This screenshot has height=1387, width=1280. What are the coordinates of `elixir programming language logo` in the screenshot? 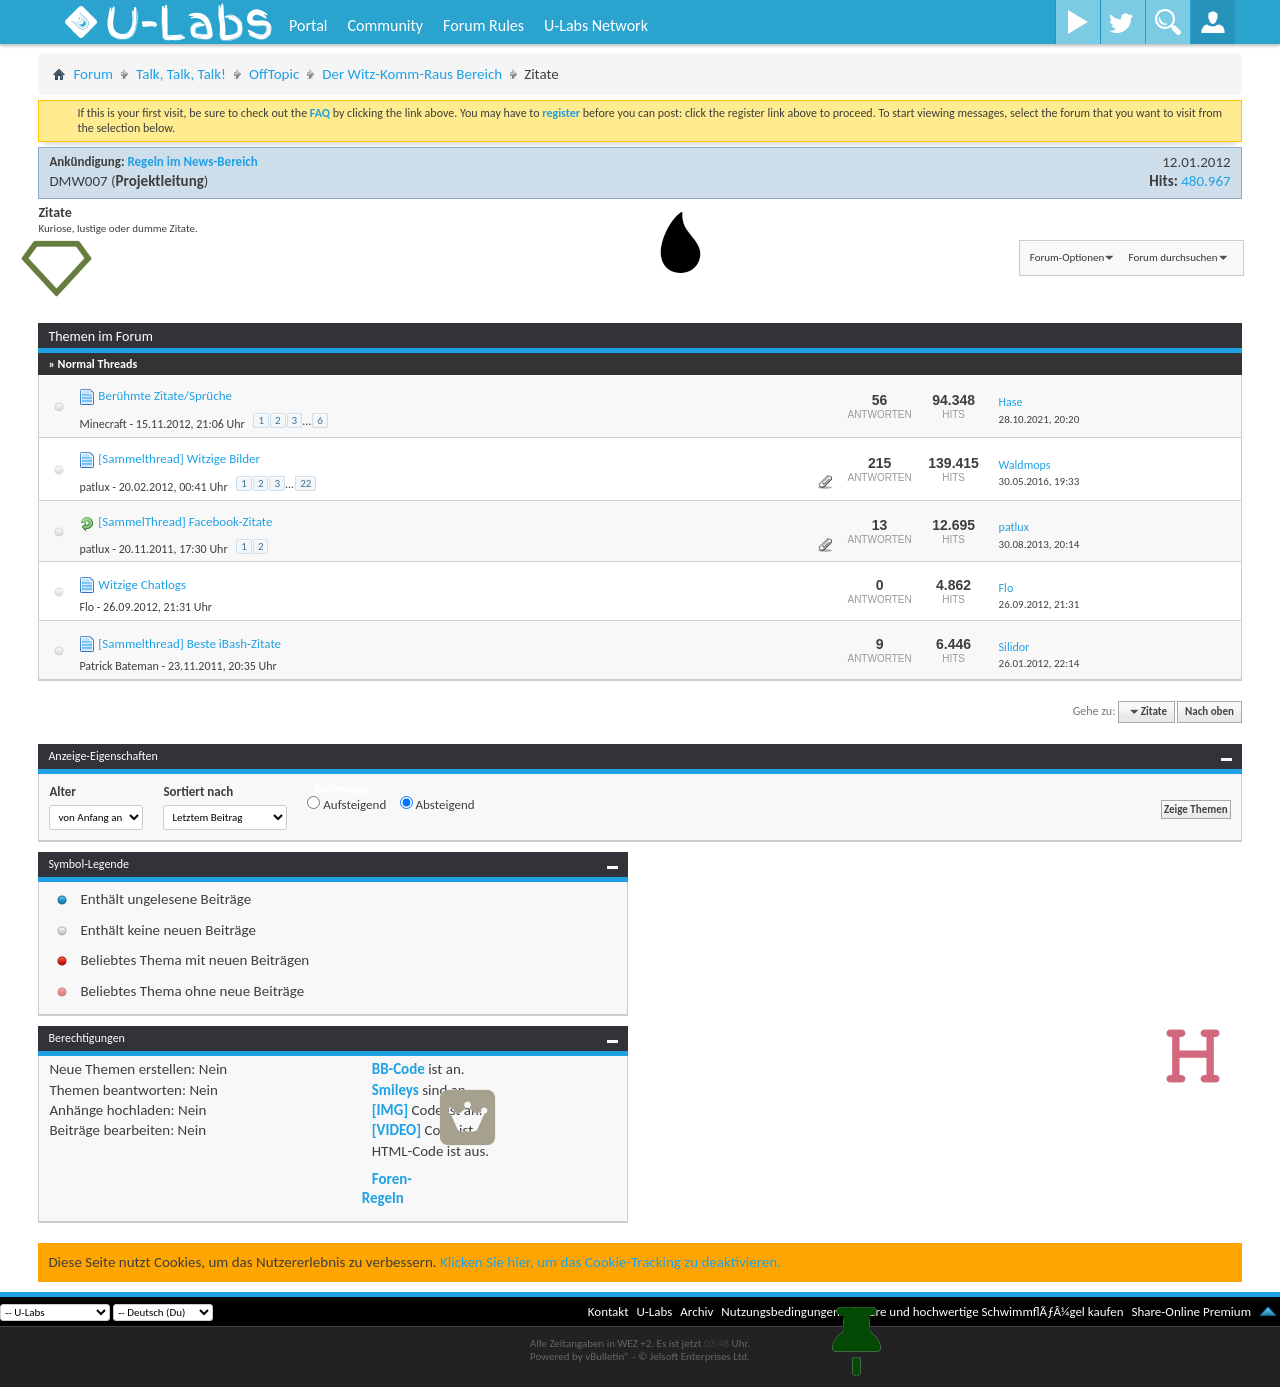 It's located at (680, 242).